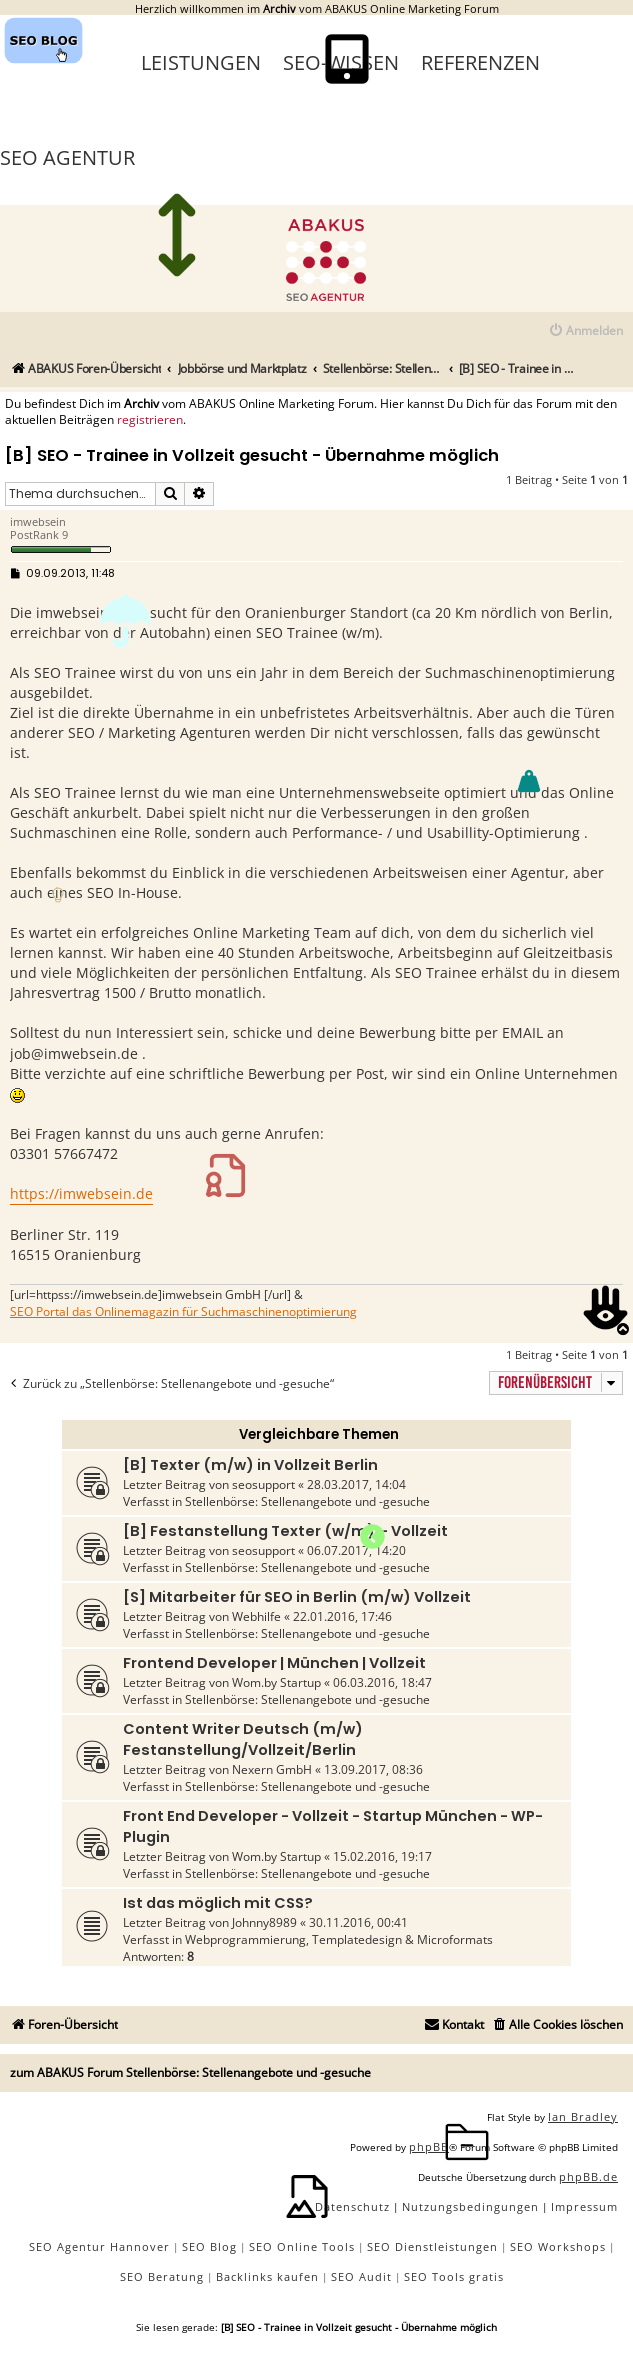 The width and height of the screenshot is (633, 2362). What do you see at coordinates (58, 895) in the screenshot?
I see `access tips or suggestions` at bounding box center [58, 895].